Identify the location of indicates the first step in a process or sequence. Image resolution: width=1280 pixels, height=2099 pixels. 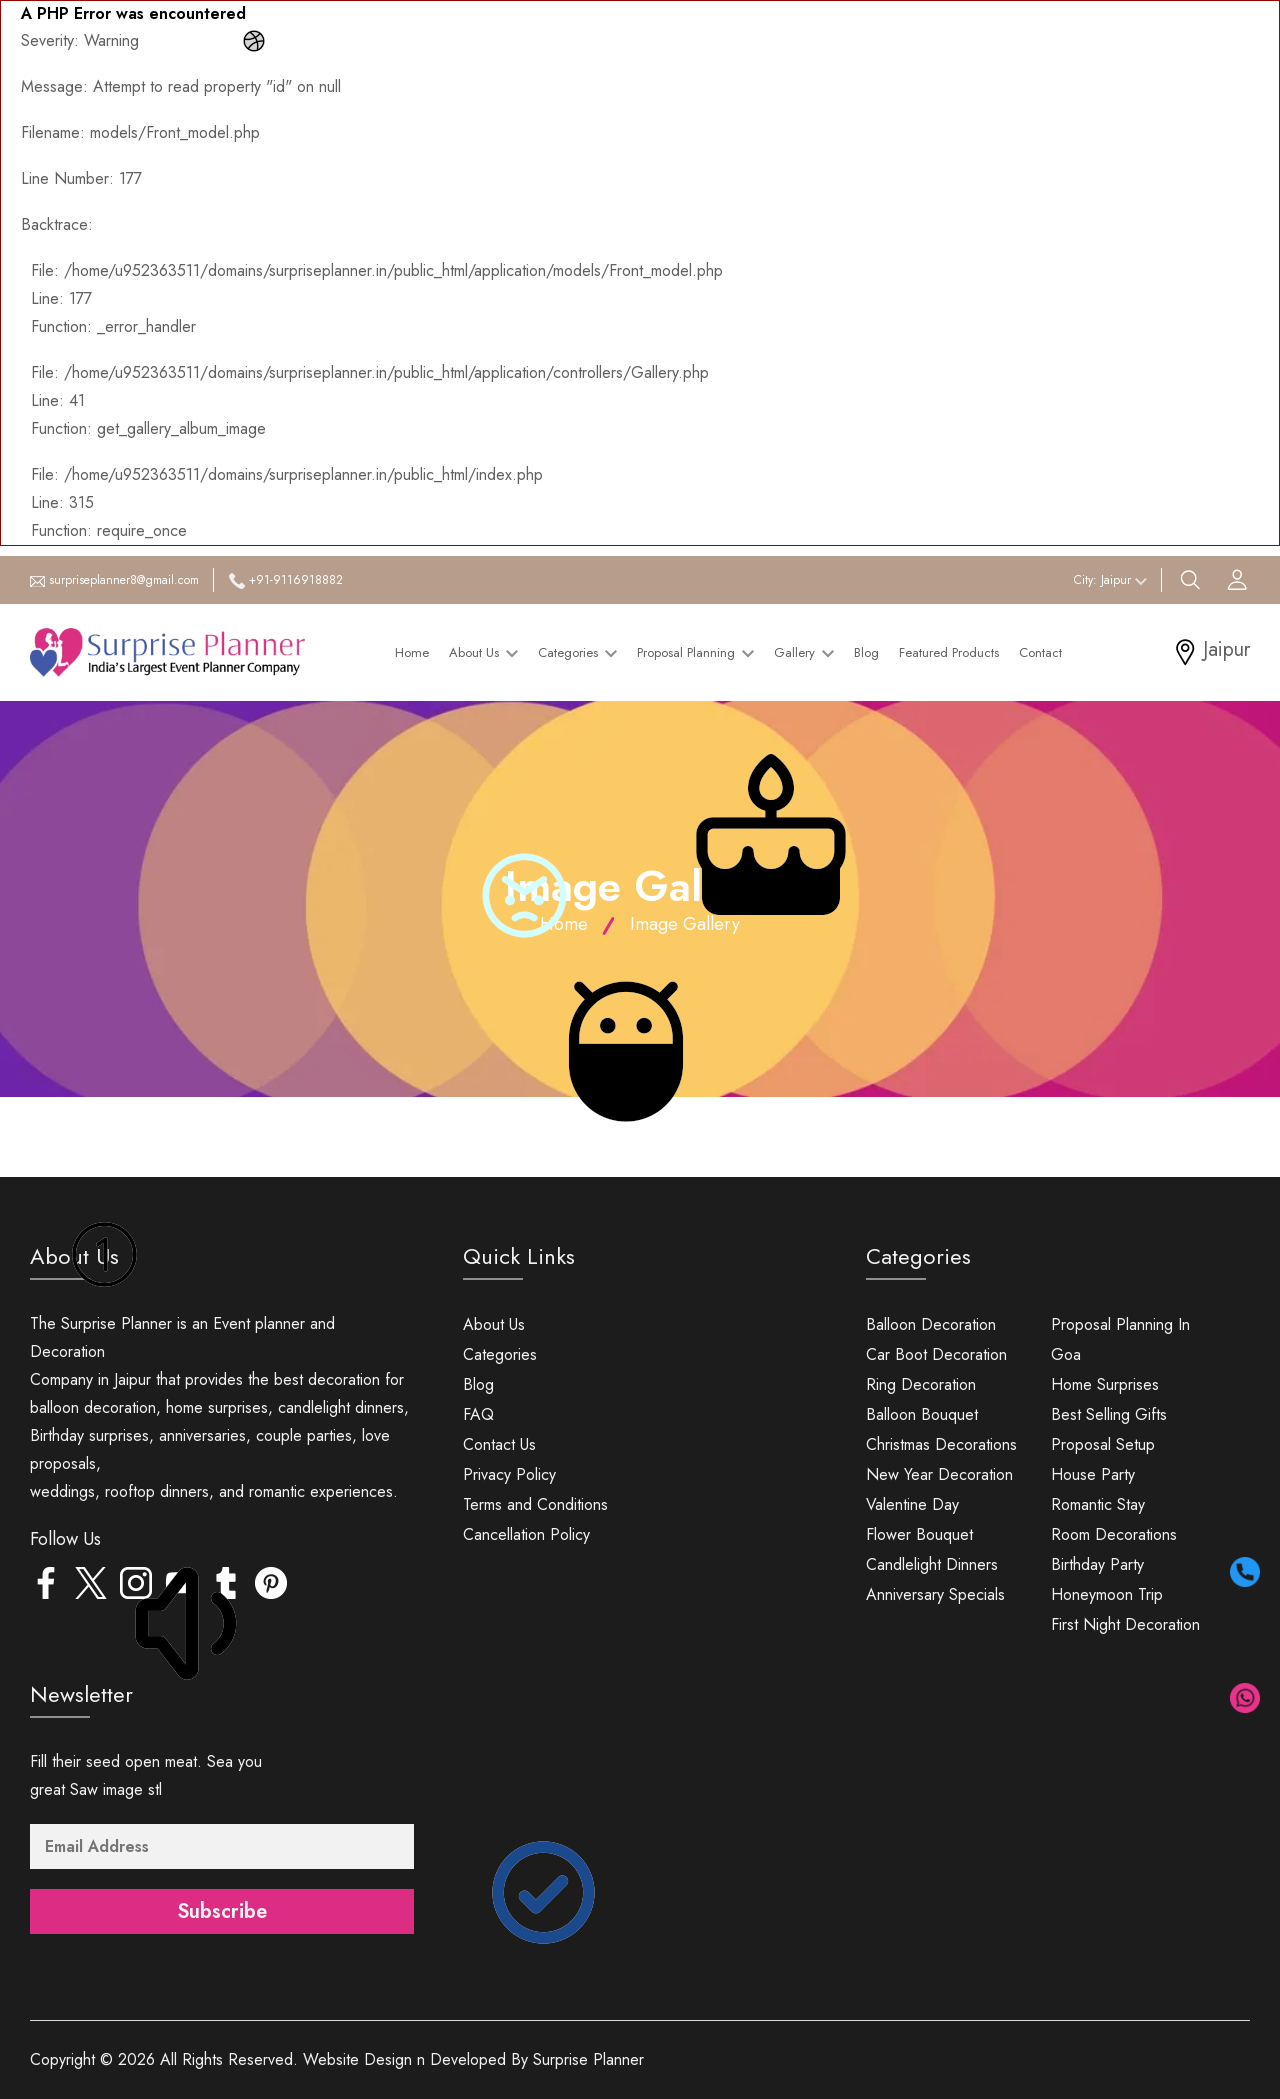
(104, 1254).